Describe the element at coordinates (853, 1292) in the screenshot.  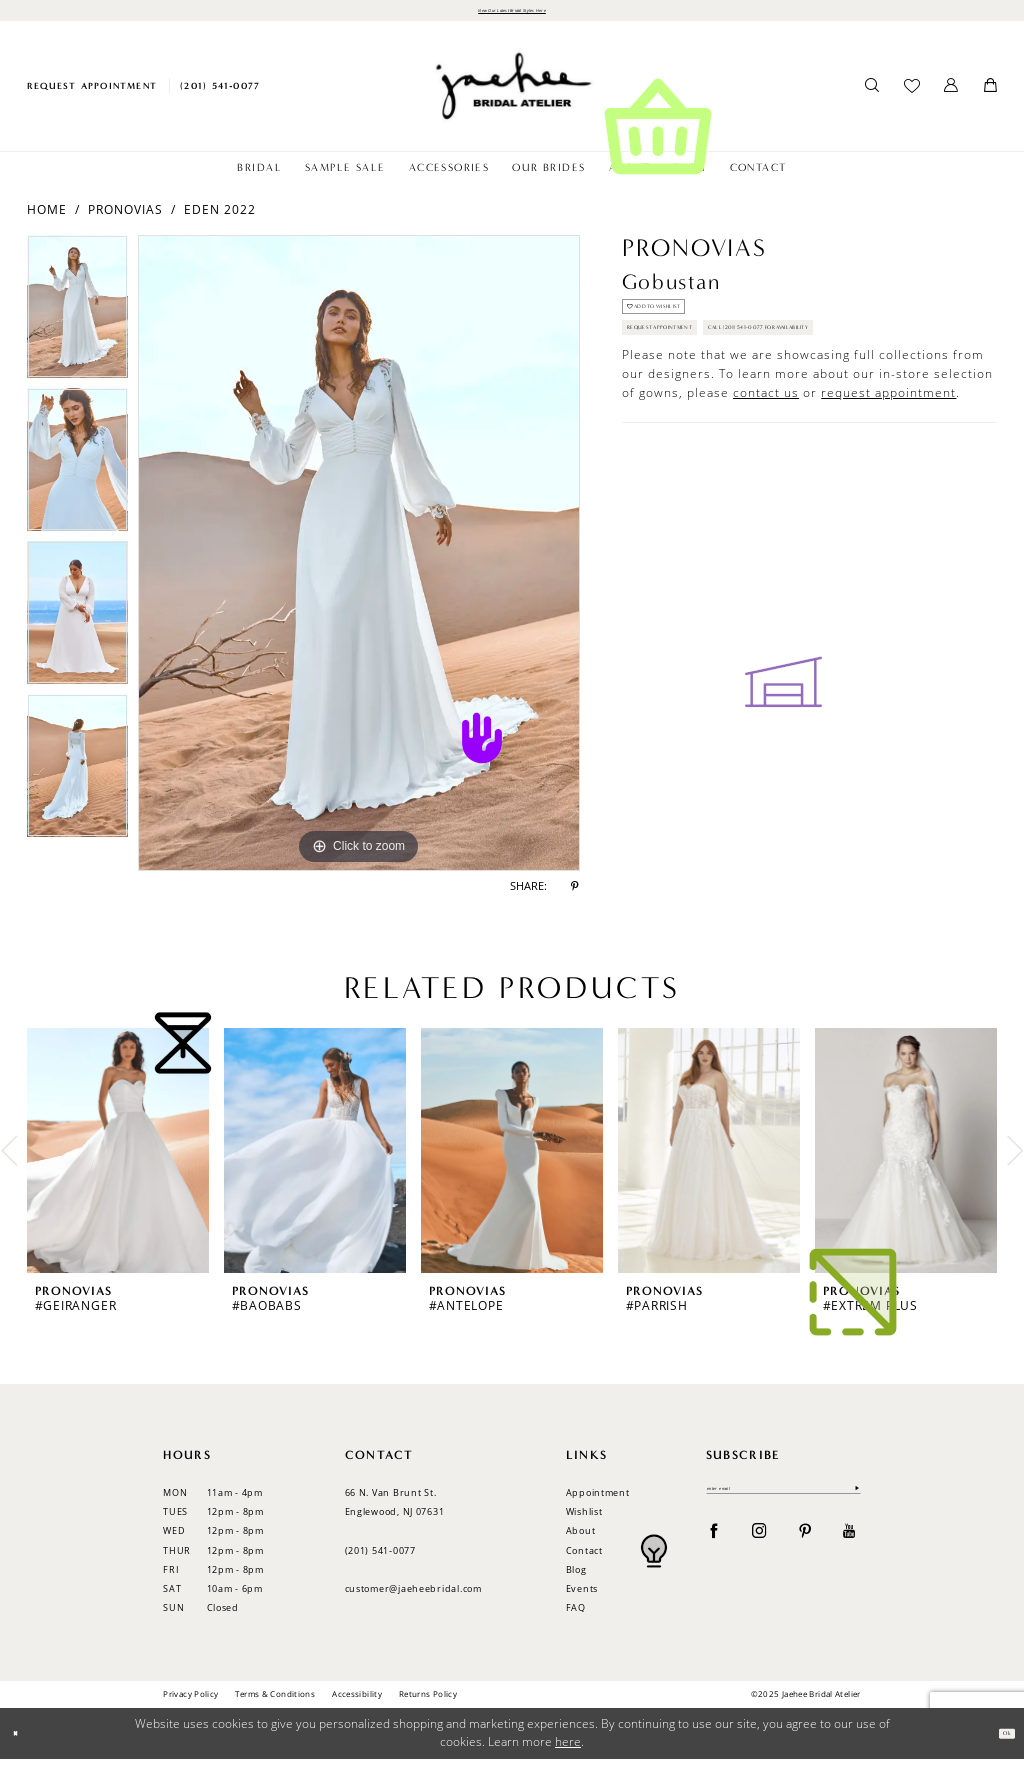
I see `invert current selection` at that location.